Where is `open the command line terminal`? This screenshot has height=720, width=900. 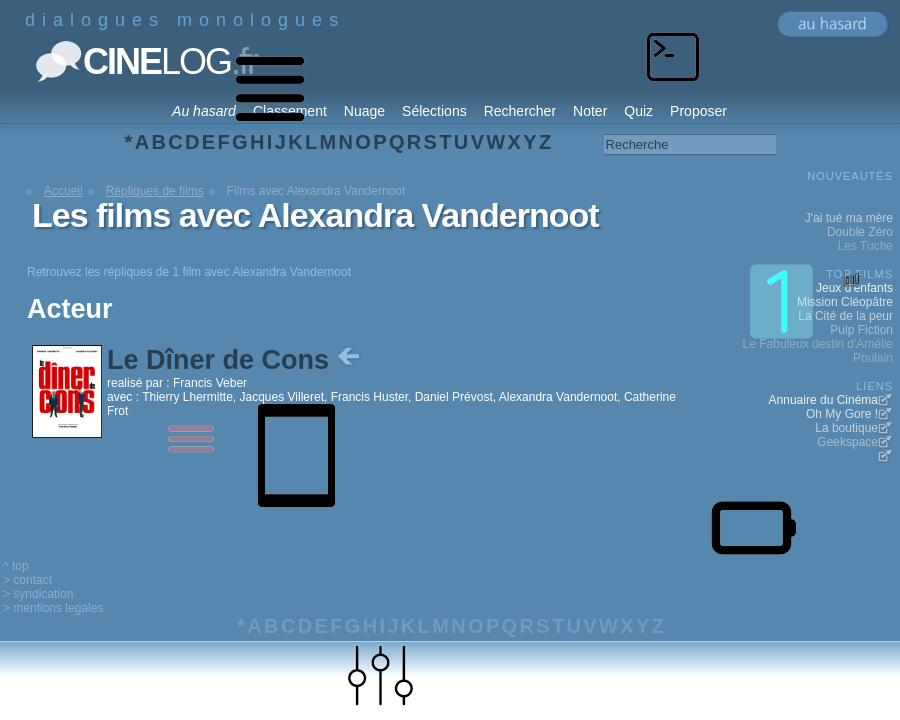
open the command line terminal is located at coordinates (673, 57).